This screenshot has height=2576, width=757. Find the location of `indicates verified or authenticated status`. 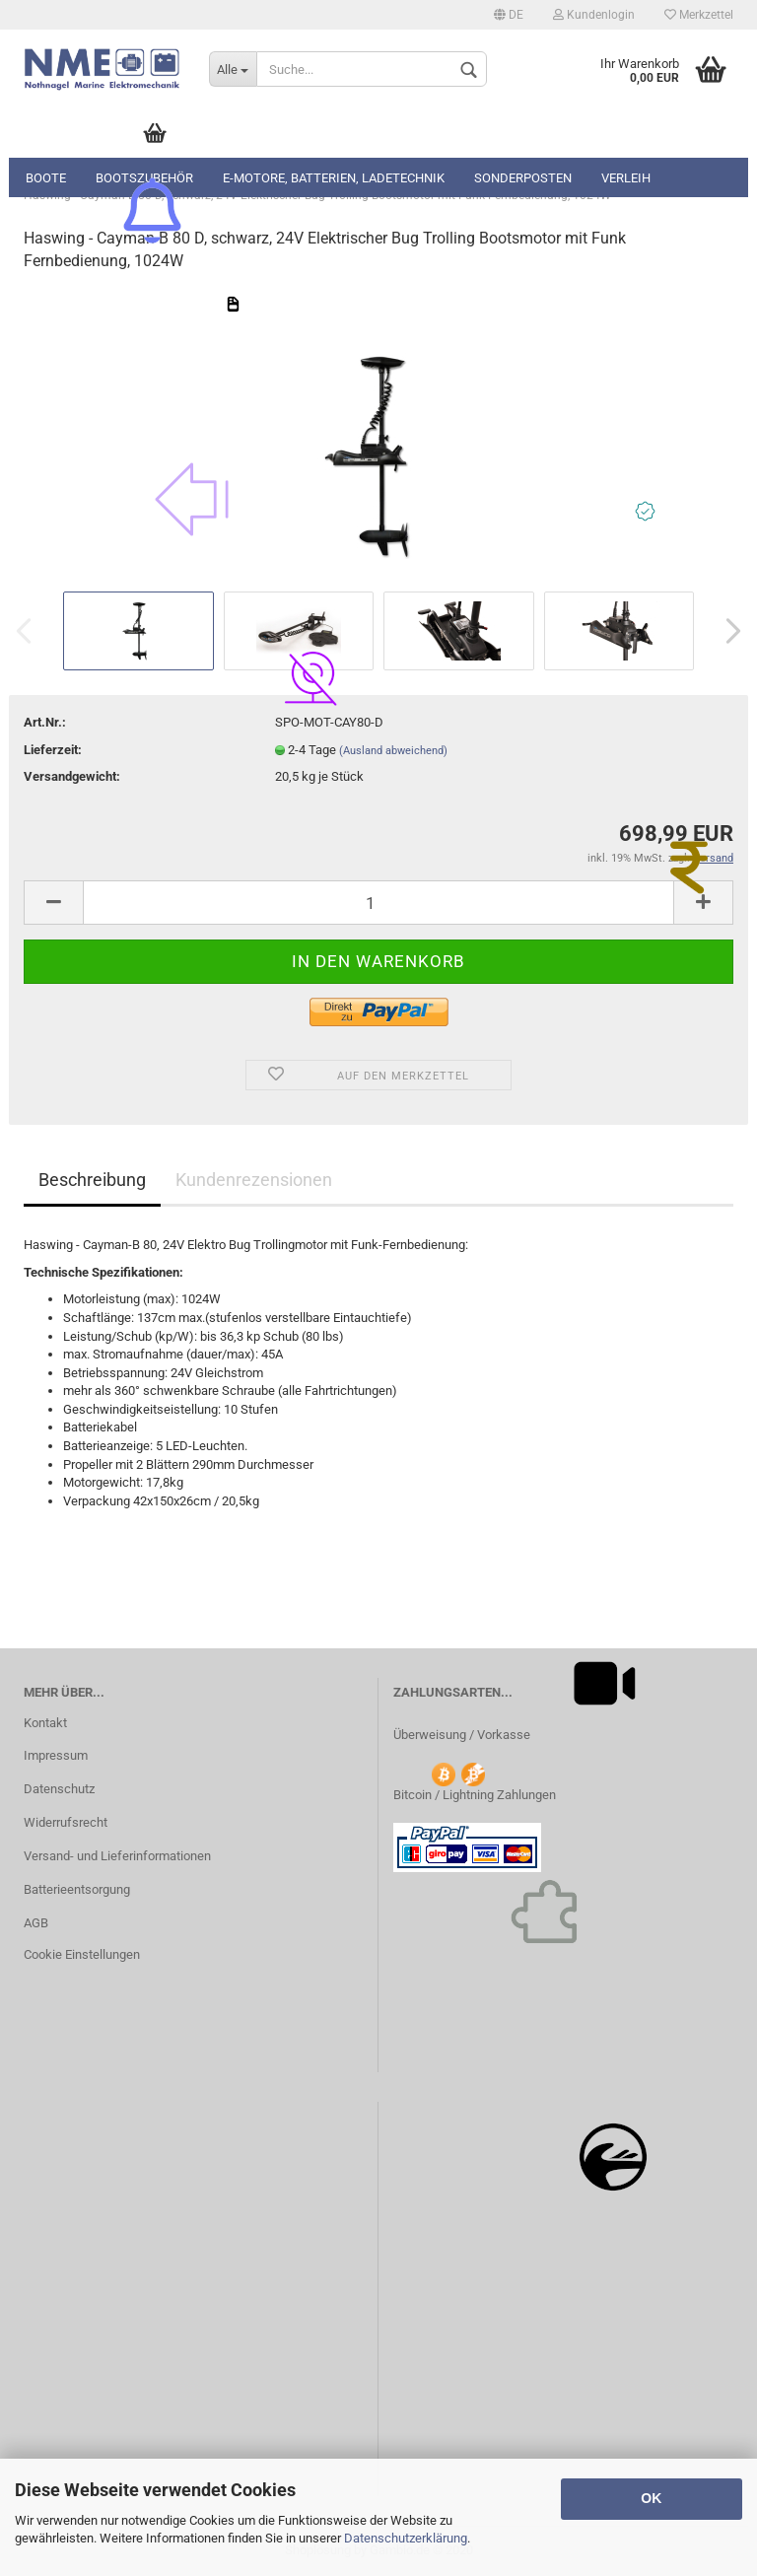

indicates verified or authenticated status is located at coordinates (645, 511).